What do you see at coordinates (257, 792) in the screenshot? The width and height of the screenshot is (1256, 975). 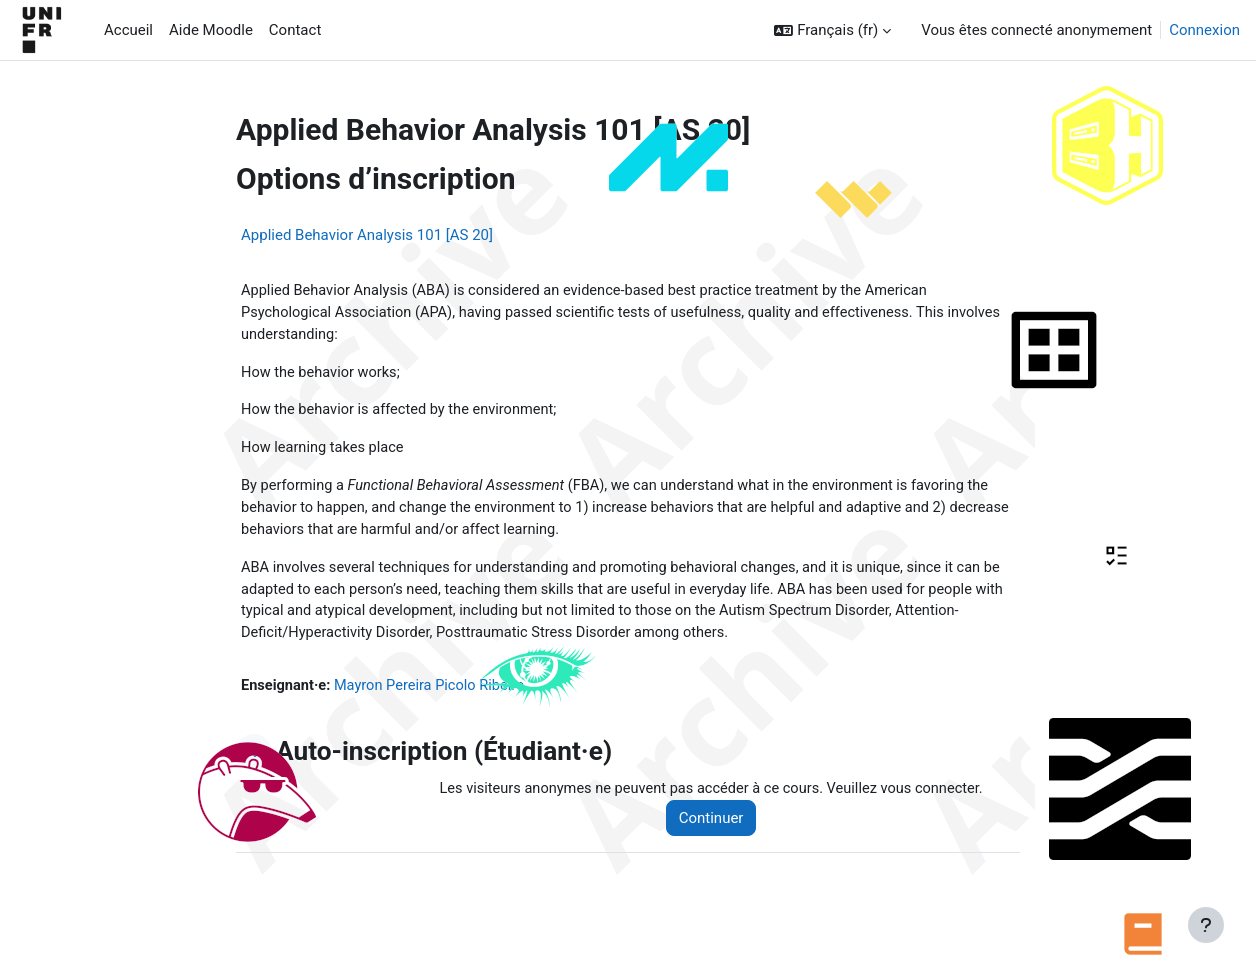 I see `open Qodo AI code assistant` at bounding box center [257, 792].